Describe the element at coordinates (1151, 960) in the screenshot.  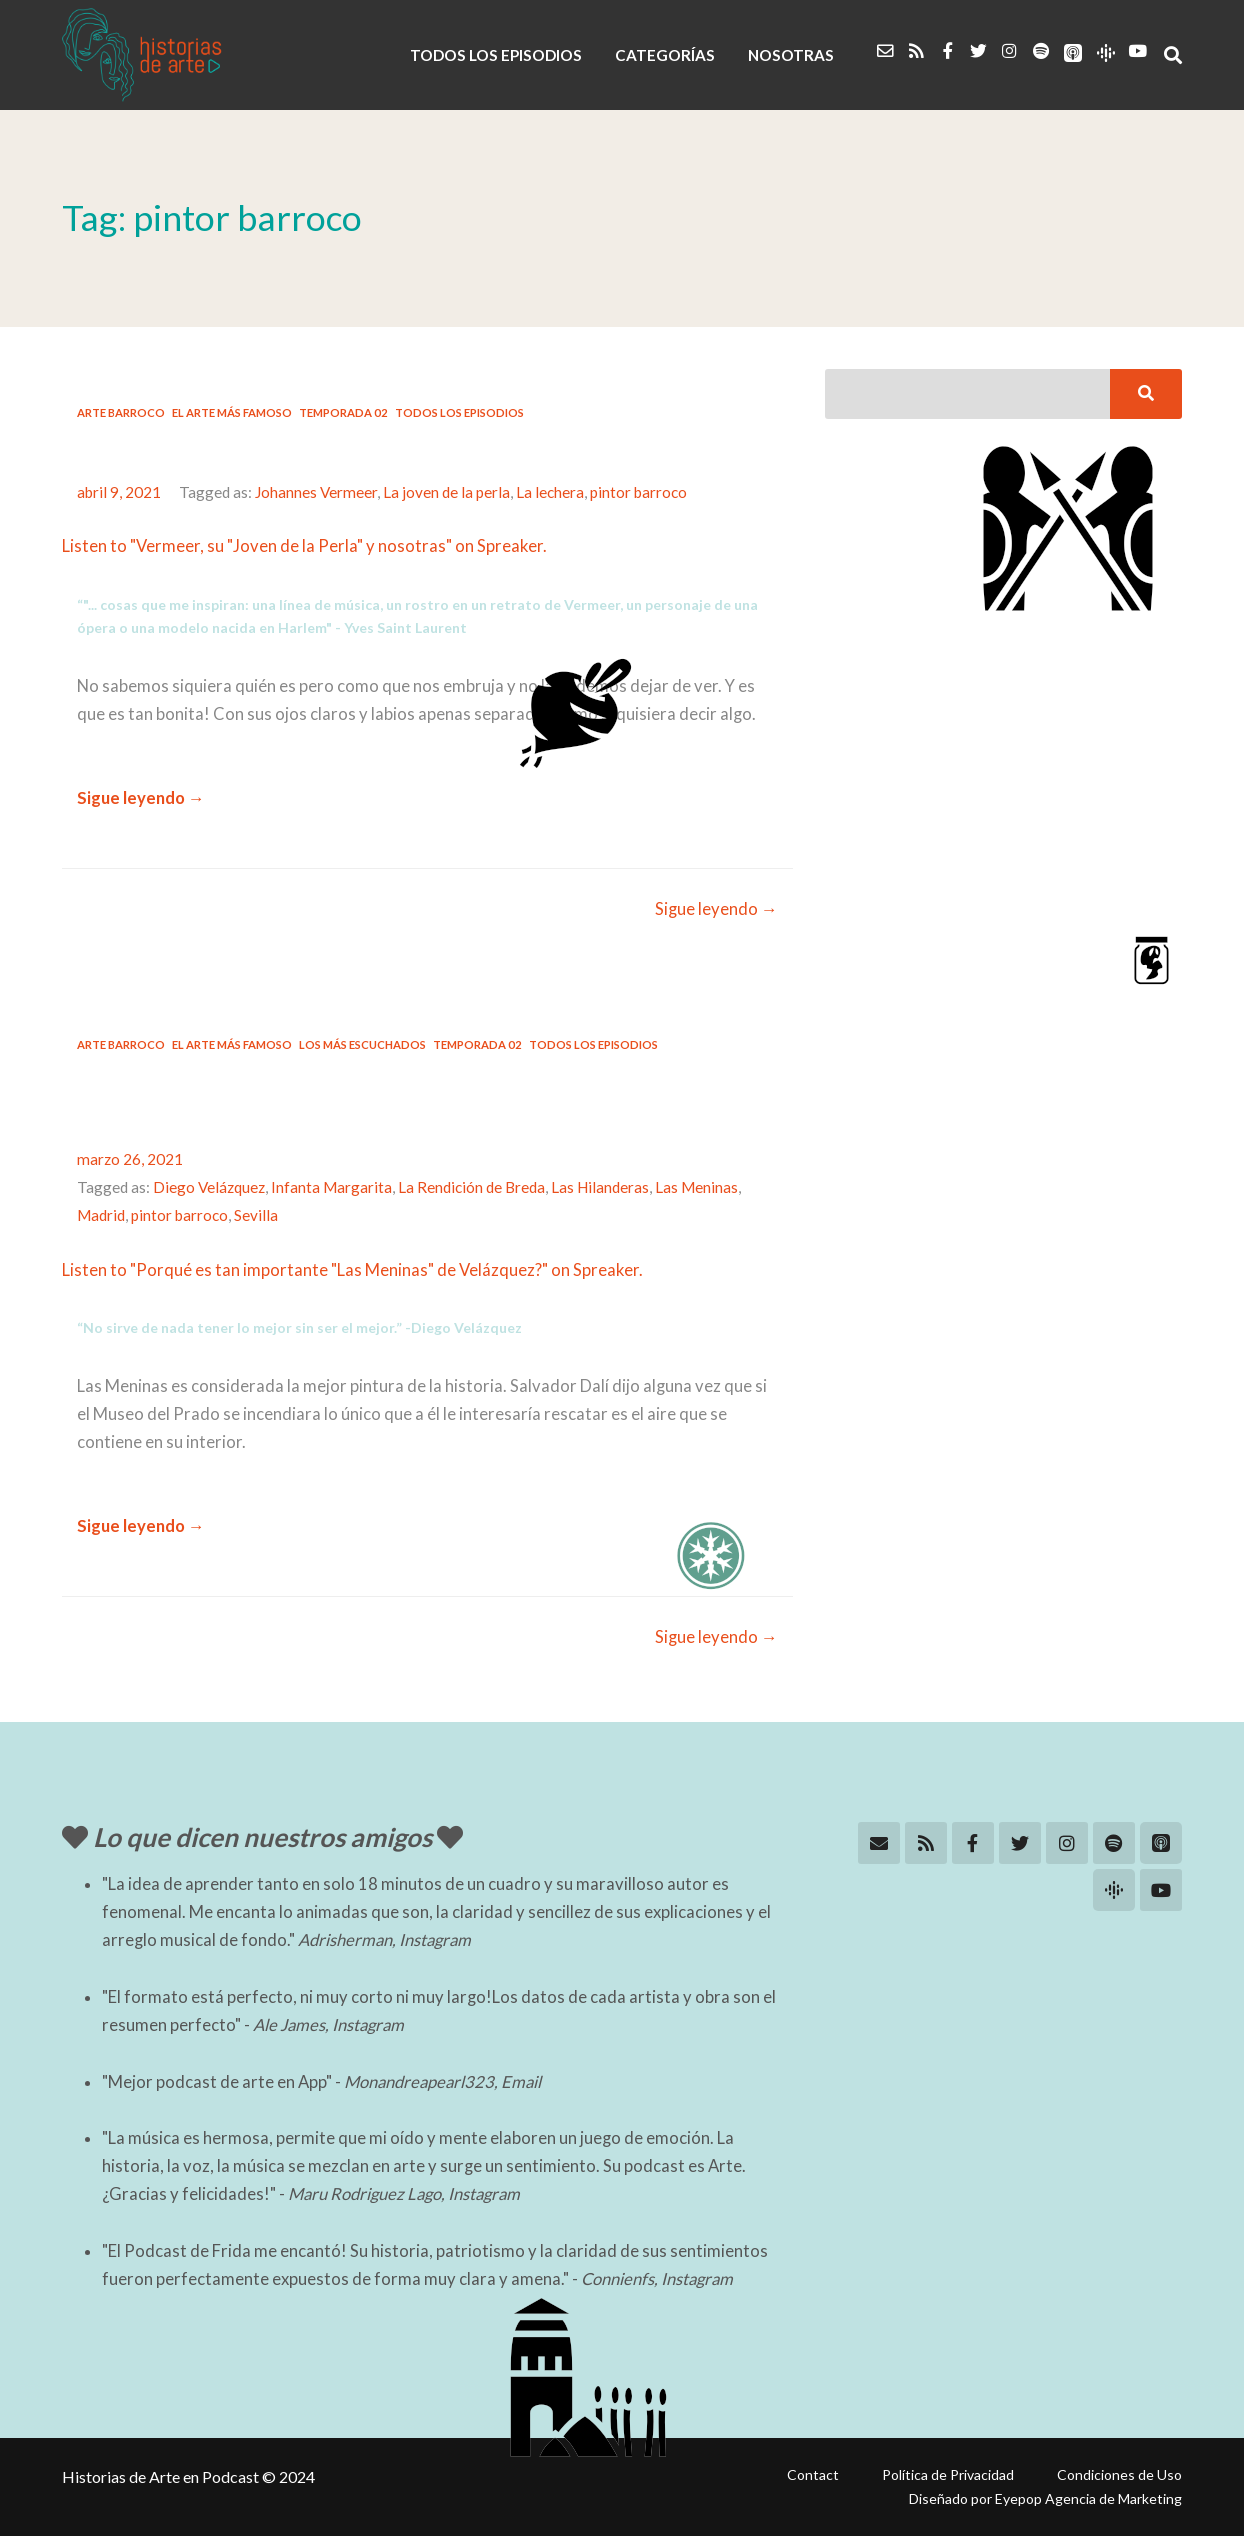
I see `collect or capture a shadow creature` at that location.